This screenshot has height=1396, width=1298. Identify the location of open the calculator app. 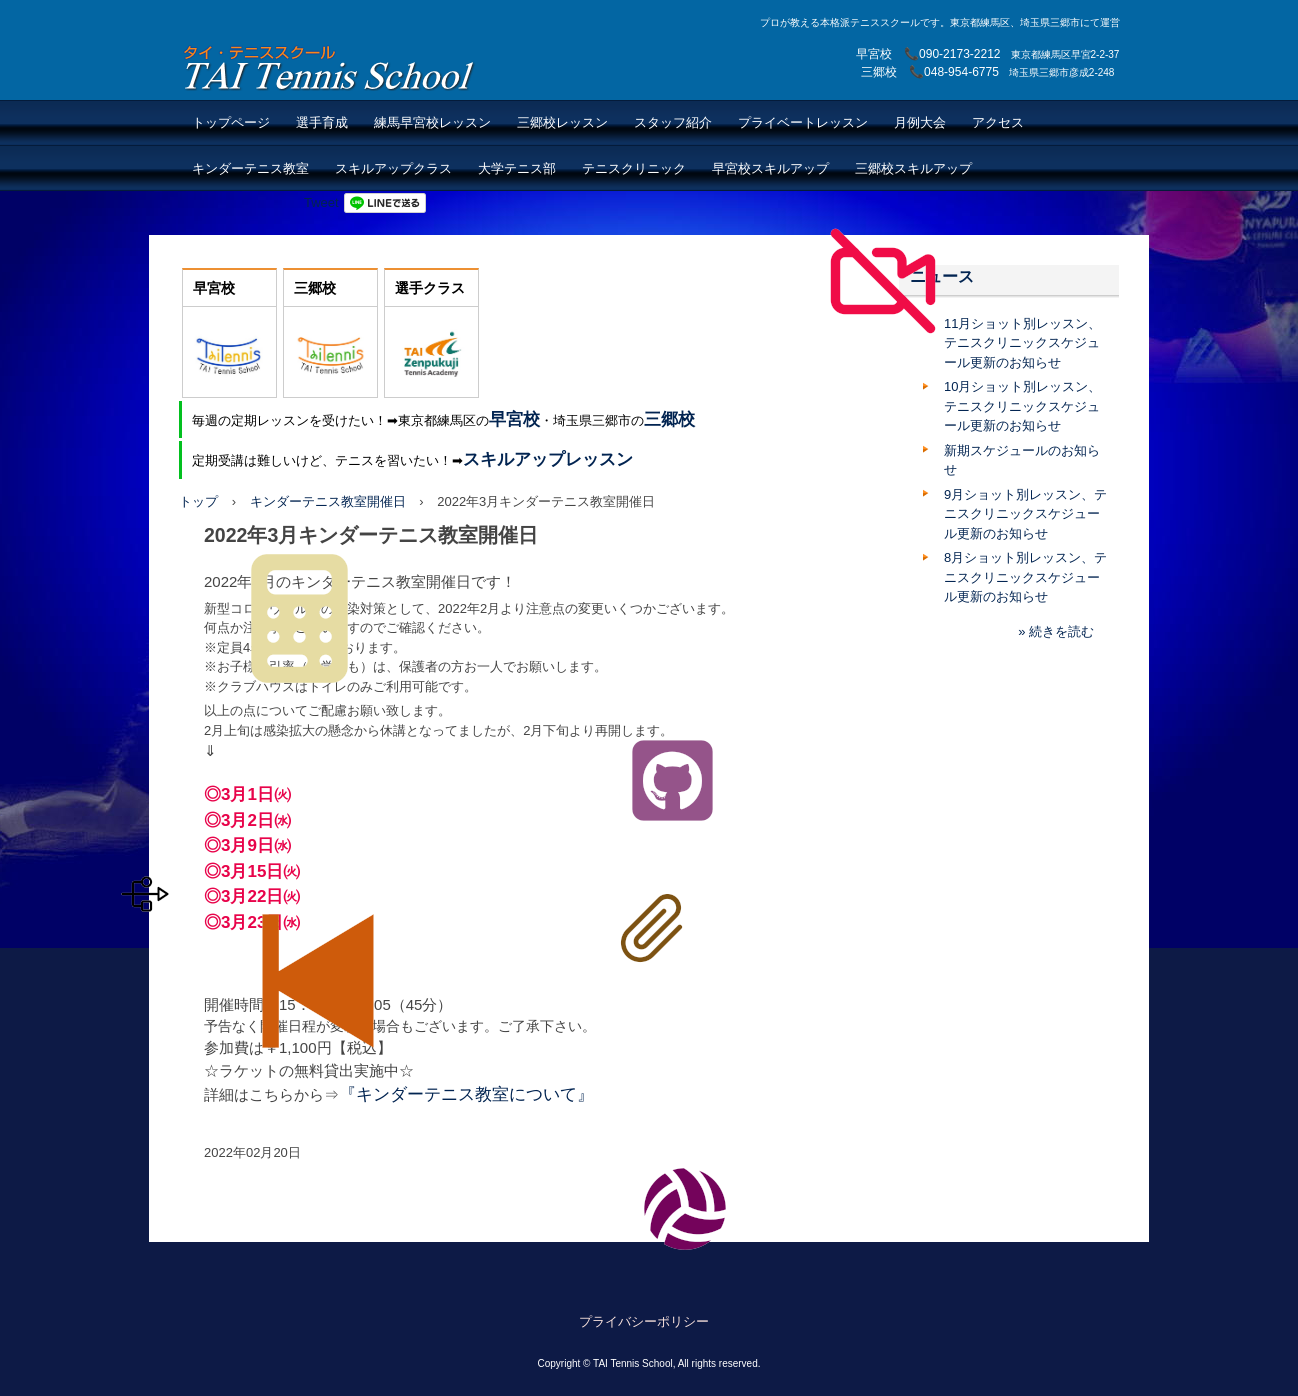
(299, 618).